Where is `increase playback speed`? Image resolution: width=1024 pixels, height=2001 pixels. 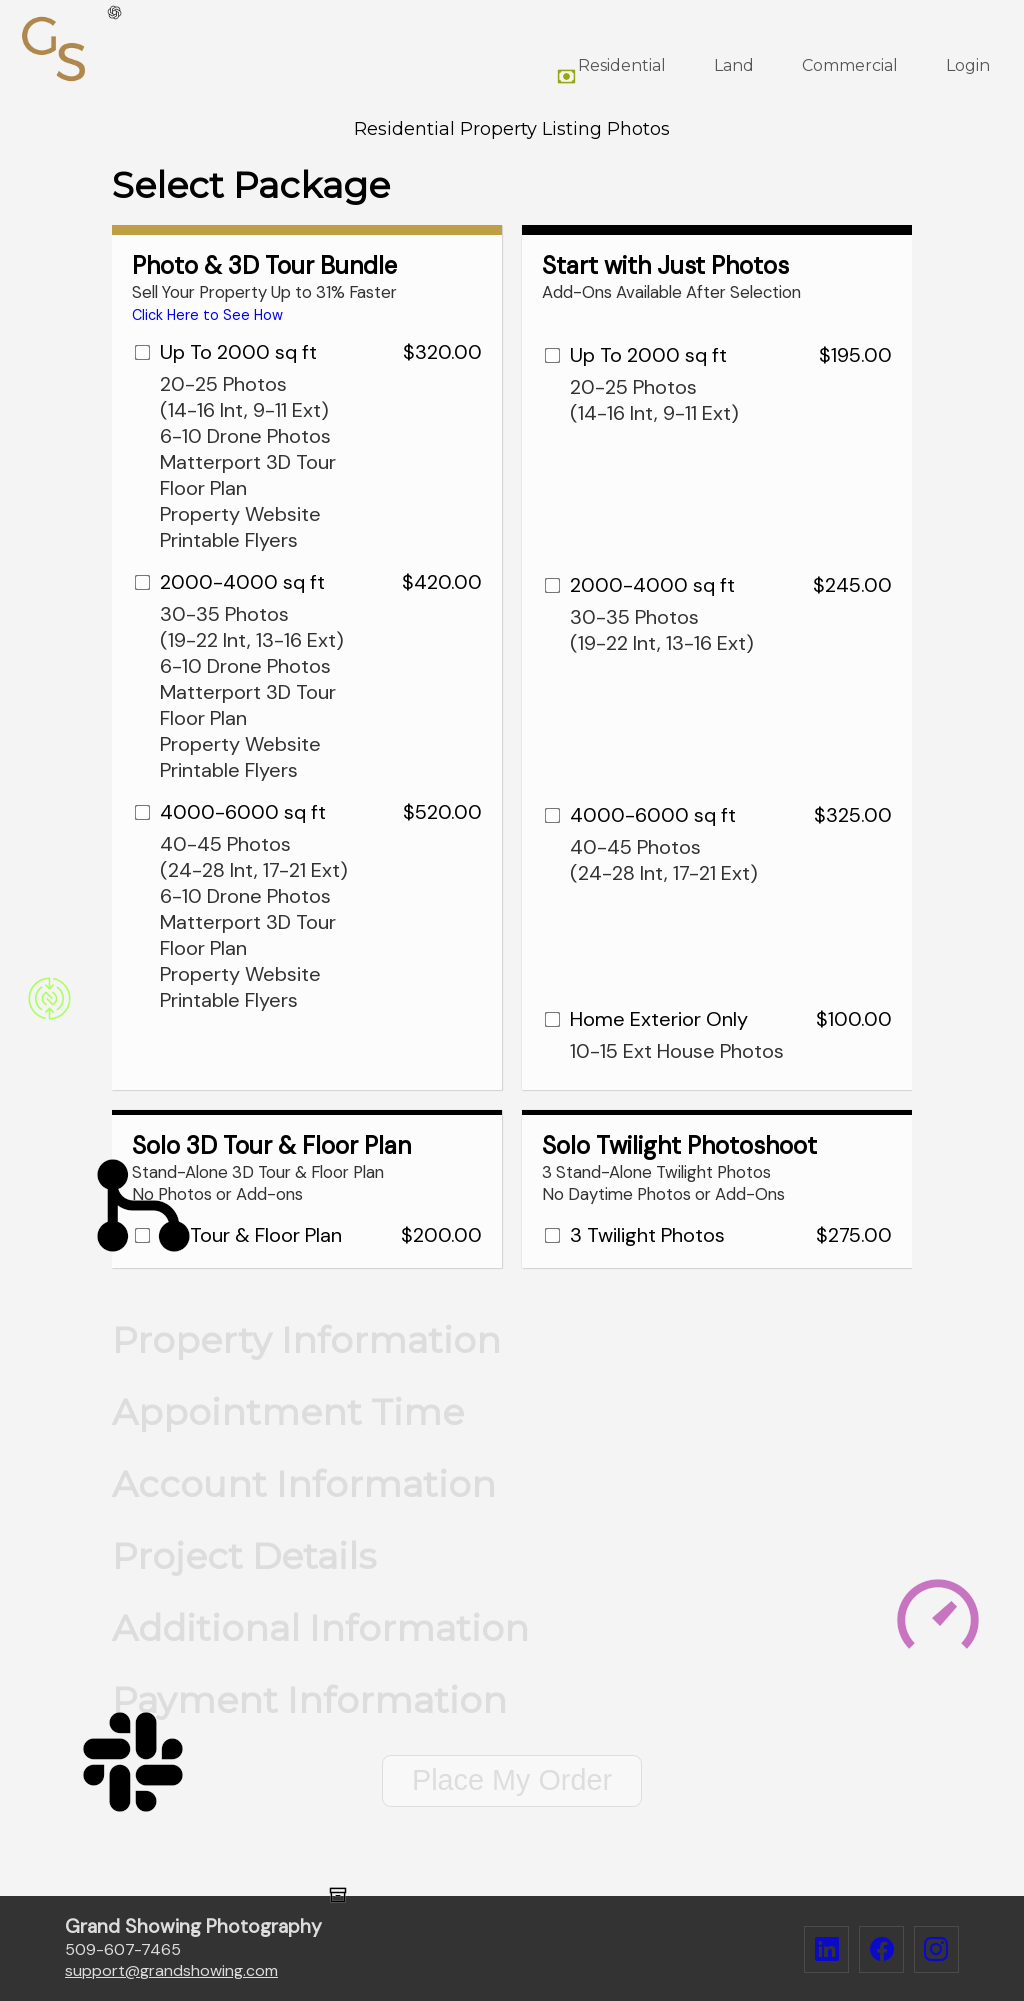 increase playback speed is located at coordinates (938, 1616).